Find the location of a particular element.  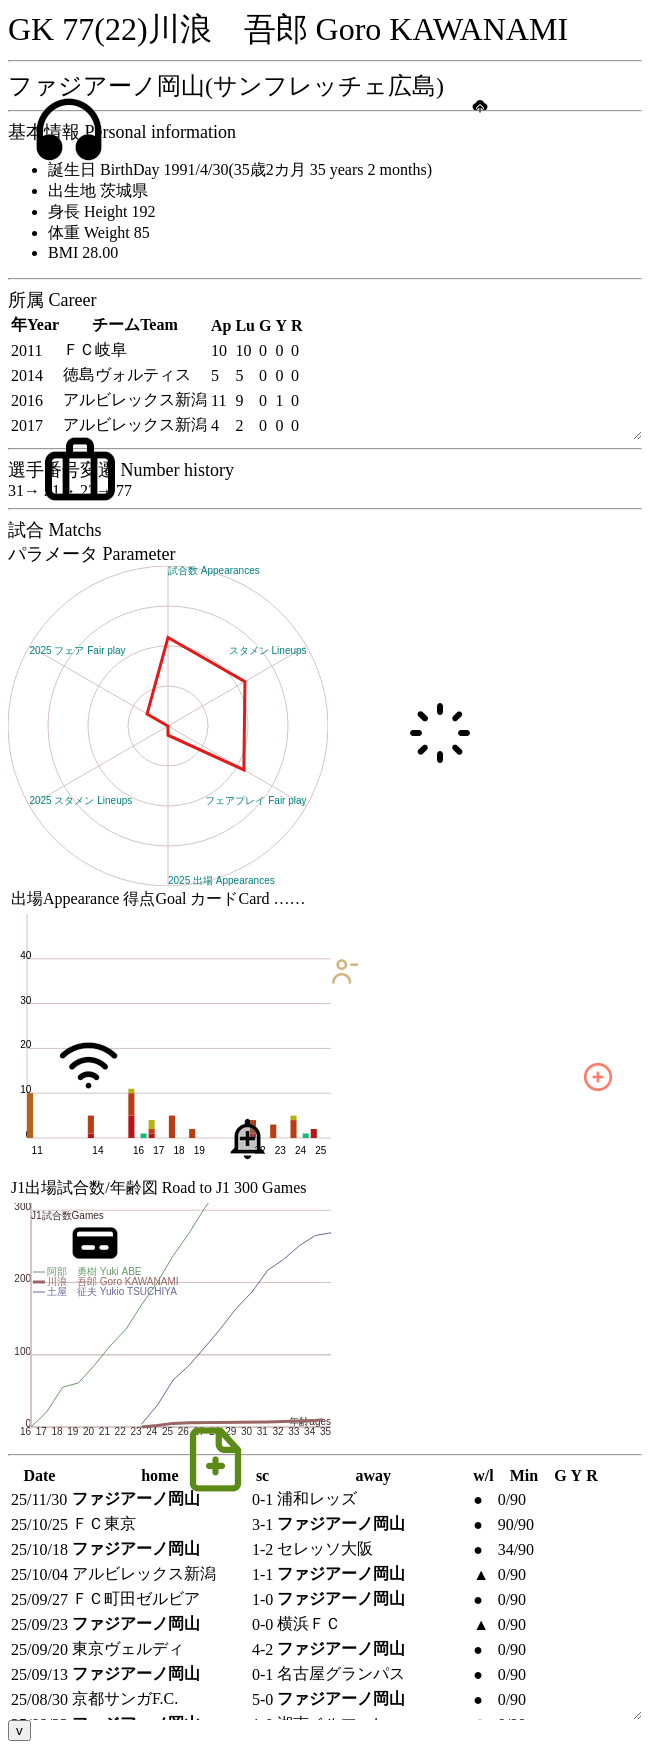

access work or business-related content is located at coordinates (80, 469).